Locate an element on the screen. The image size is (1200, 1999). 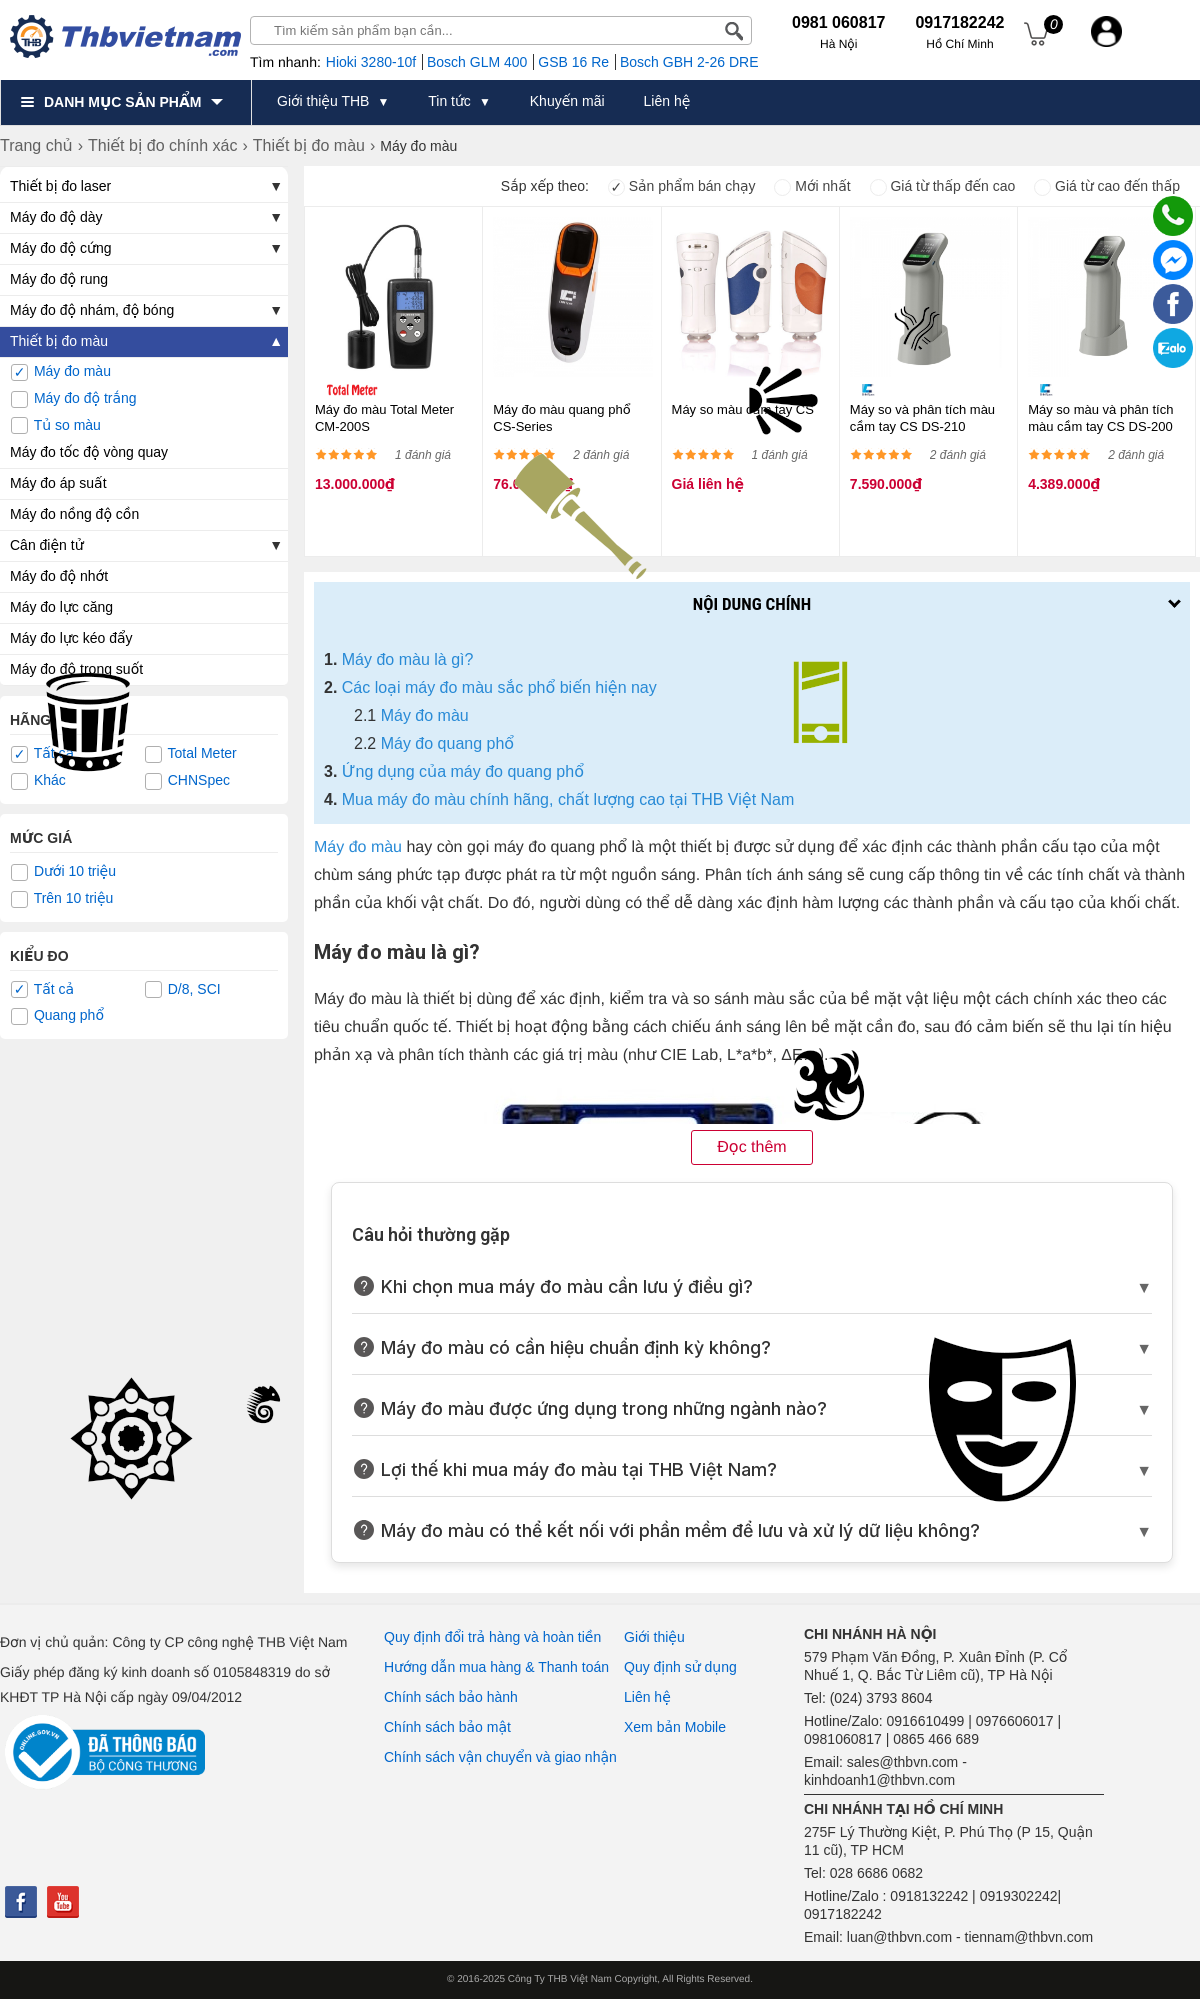
toggle theme or appearance settings is located at coordinates (263, 1404).